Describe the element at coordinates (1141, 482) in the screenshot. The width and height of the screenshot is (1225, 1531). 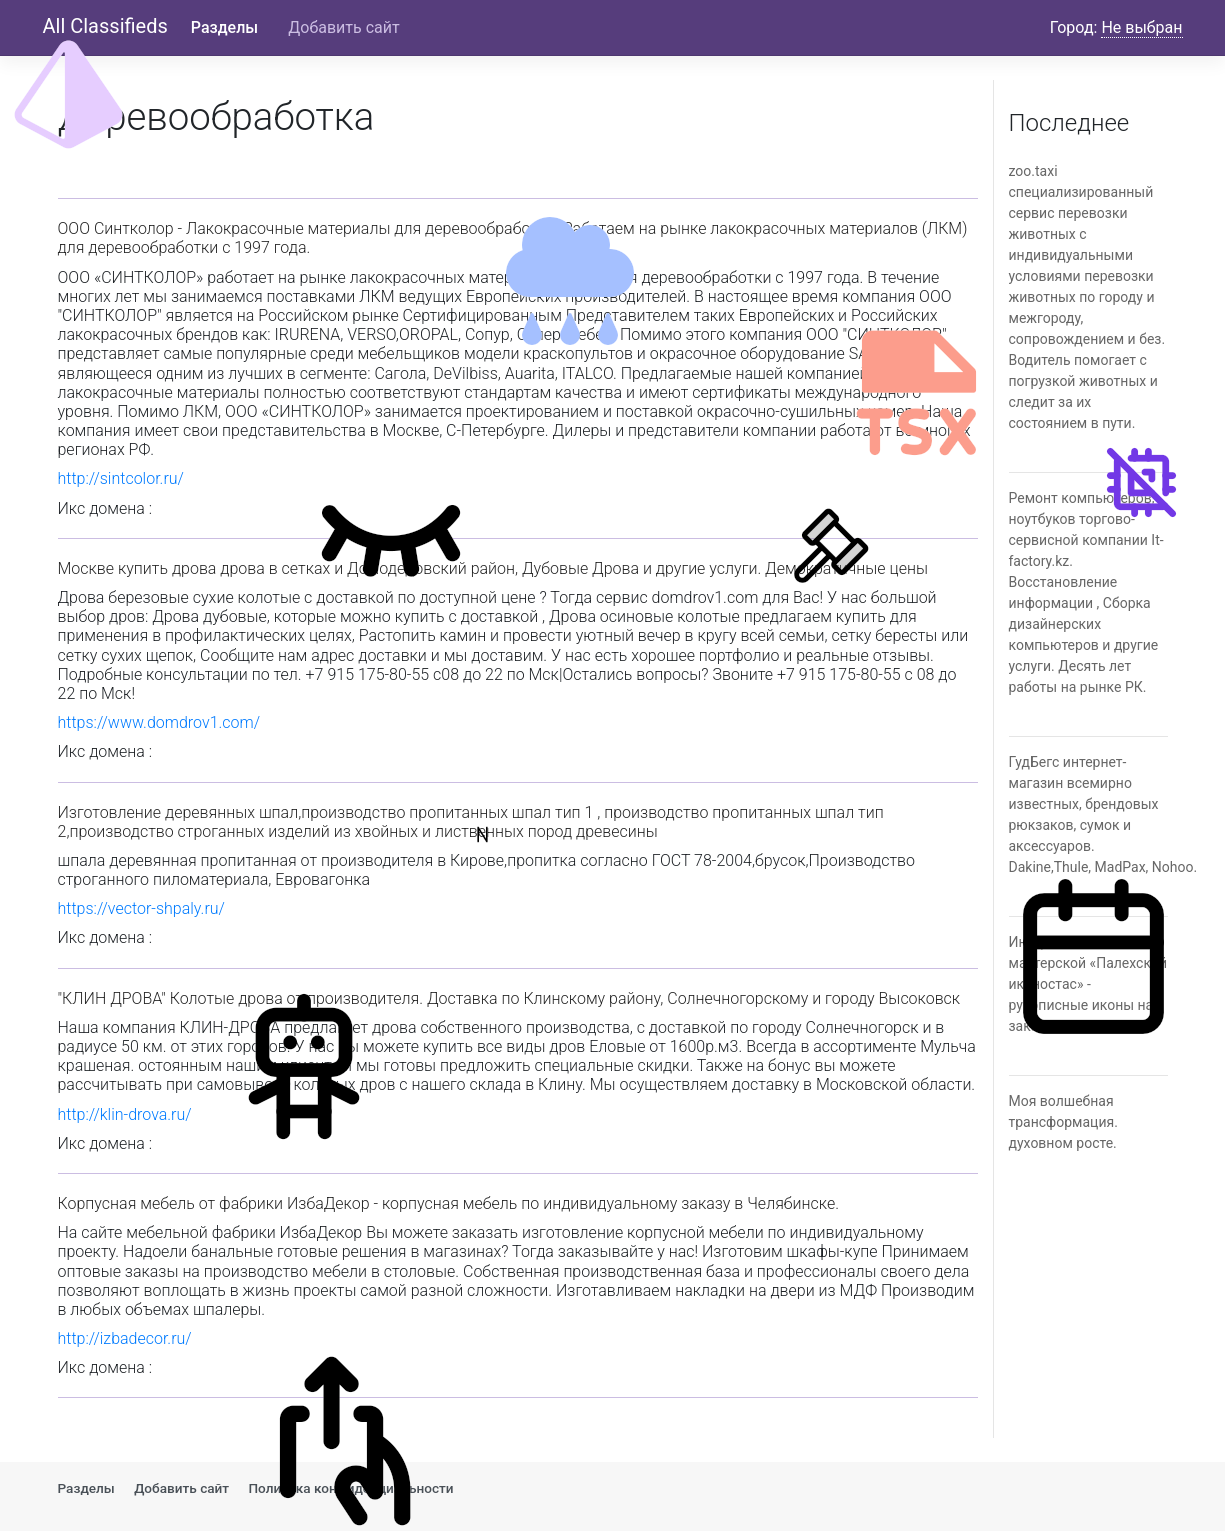
I see `indicates processor or CPU is disabled` at that location.